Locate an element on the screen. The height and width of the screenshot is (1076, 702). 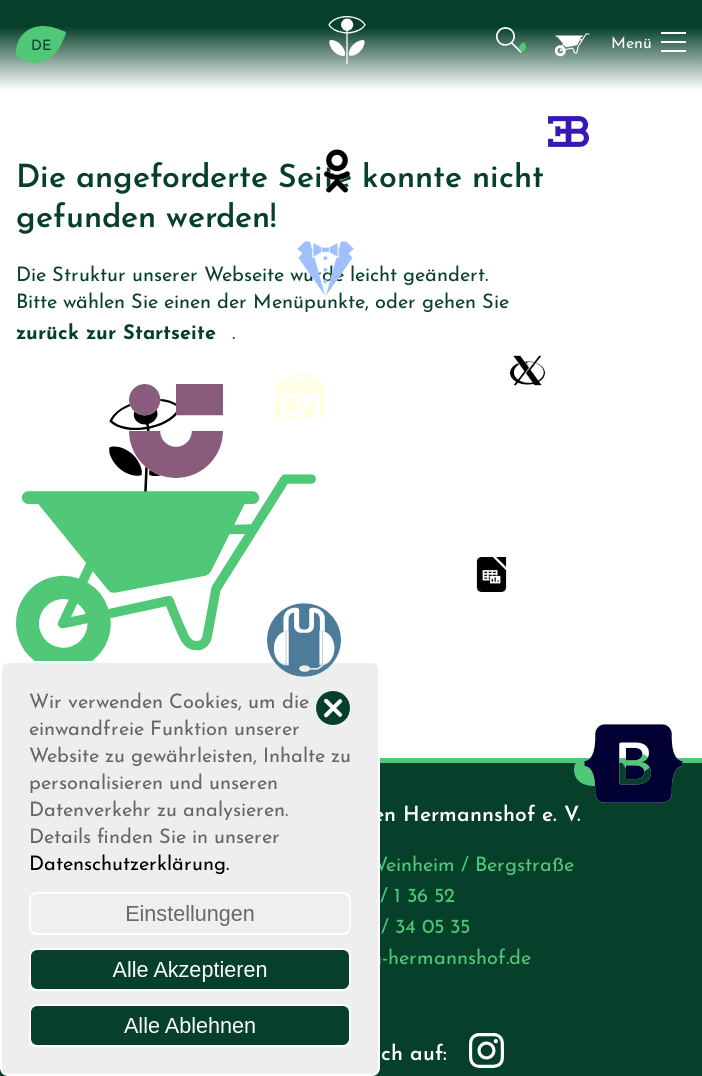
open the NiceHash cryptocurrency mining app is located at coordinates (176, 431).